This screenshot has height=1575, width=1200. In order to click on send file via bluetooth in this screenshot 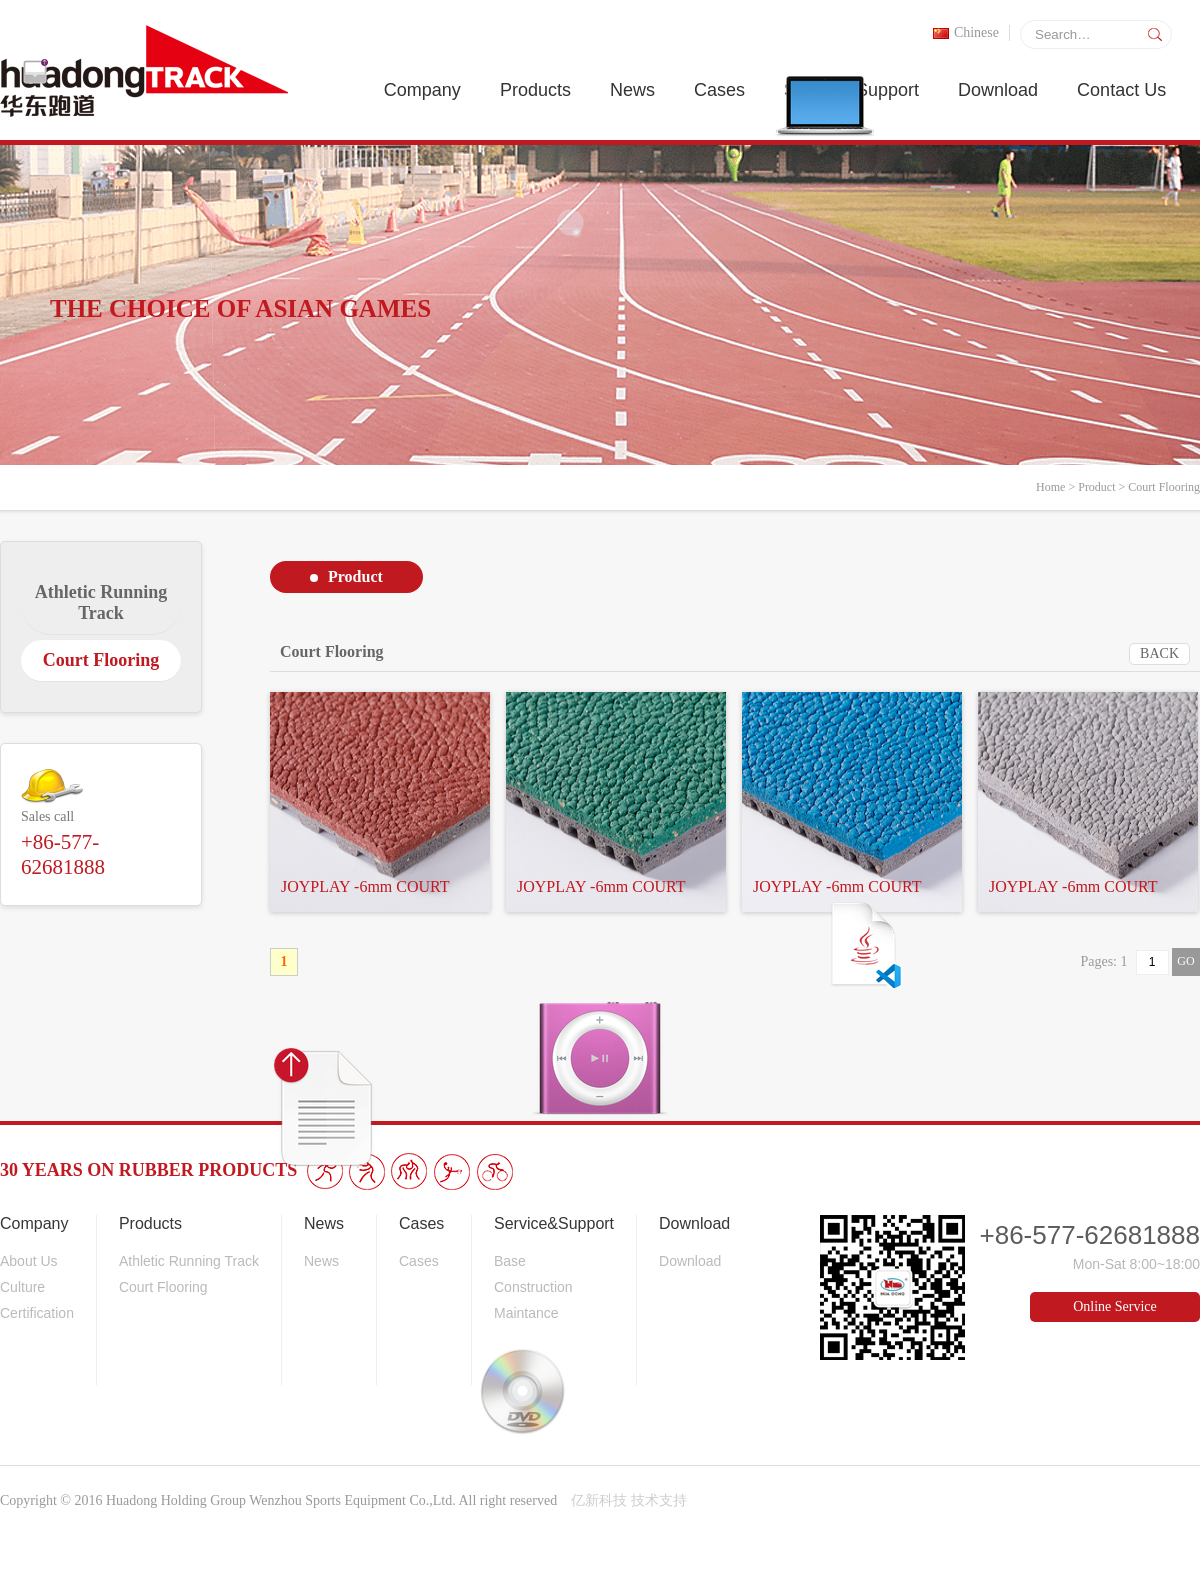, I will do `click(326, 1108)`.